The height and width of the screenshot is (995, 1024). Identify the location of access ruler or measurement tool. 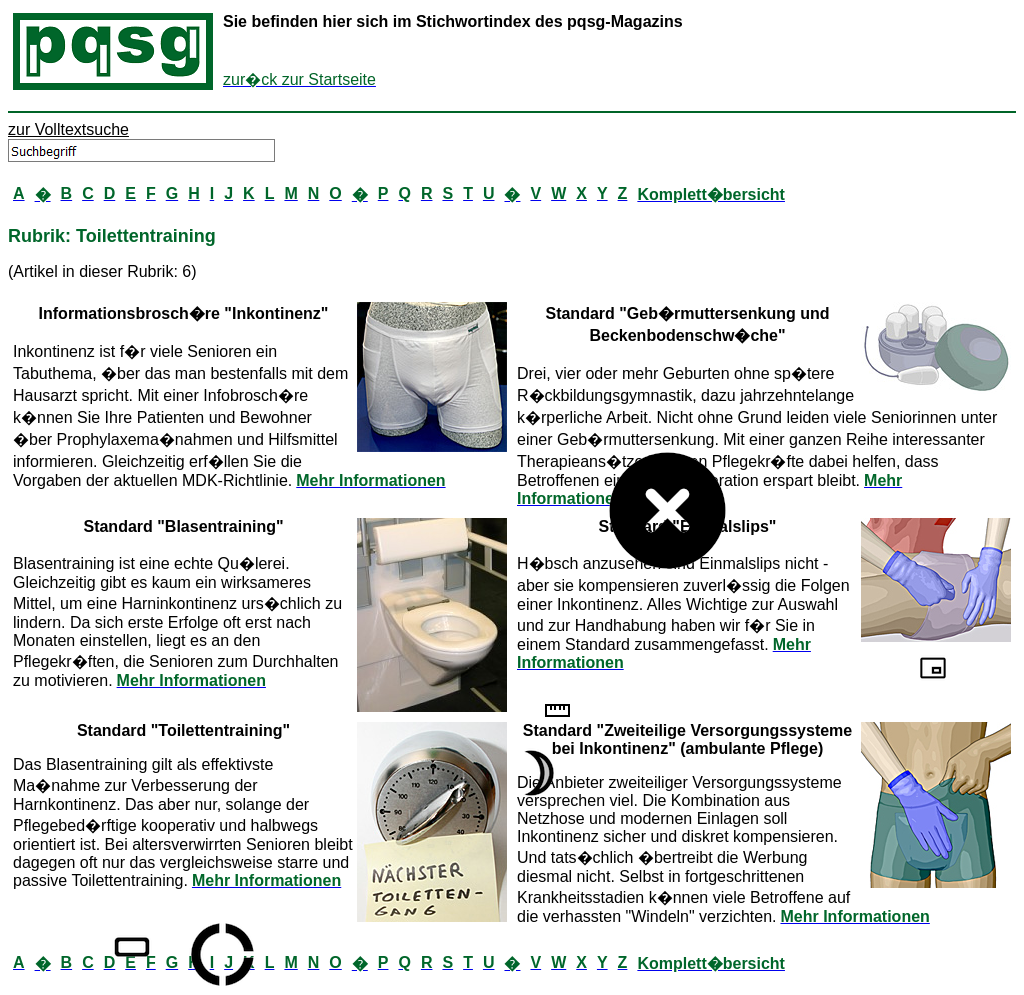
(557, 710).